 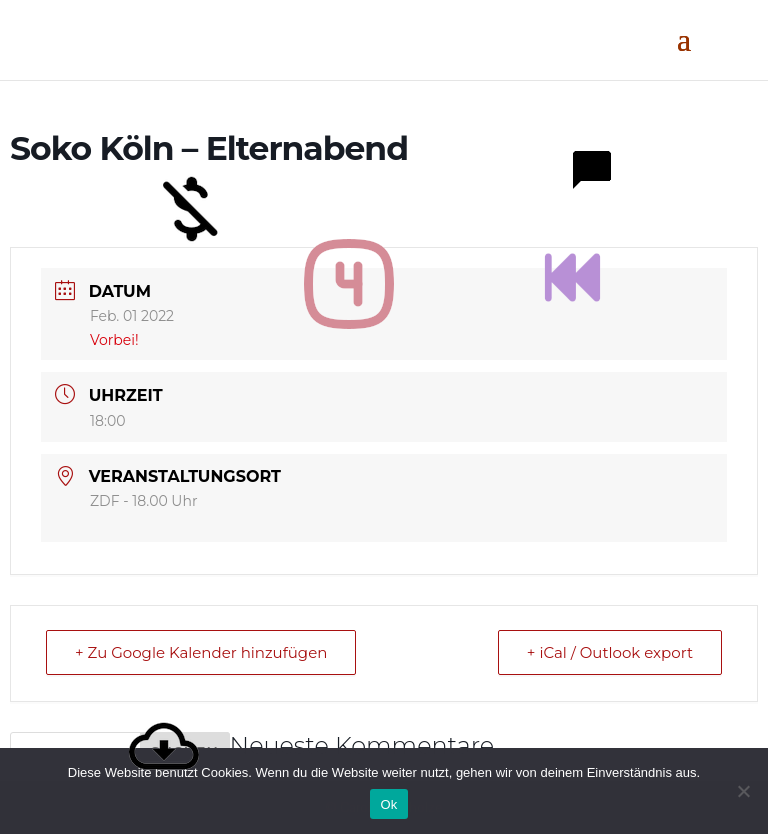 I want to click on skip to previous track, so click(x=572, y=277).